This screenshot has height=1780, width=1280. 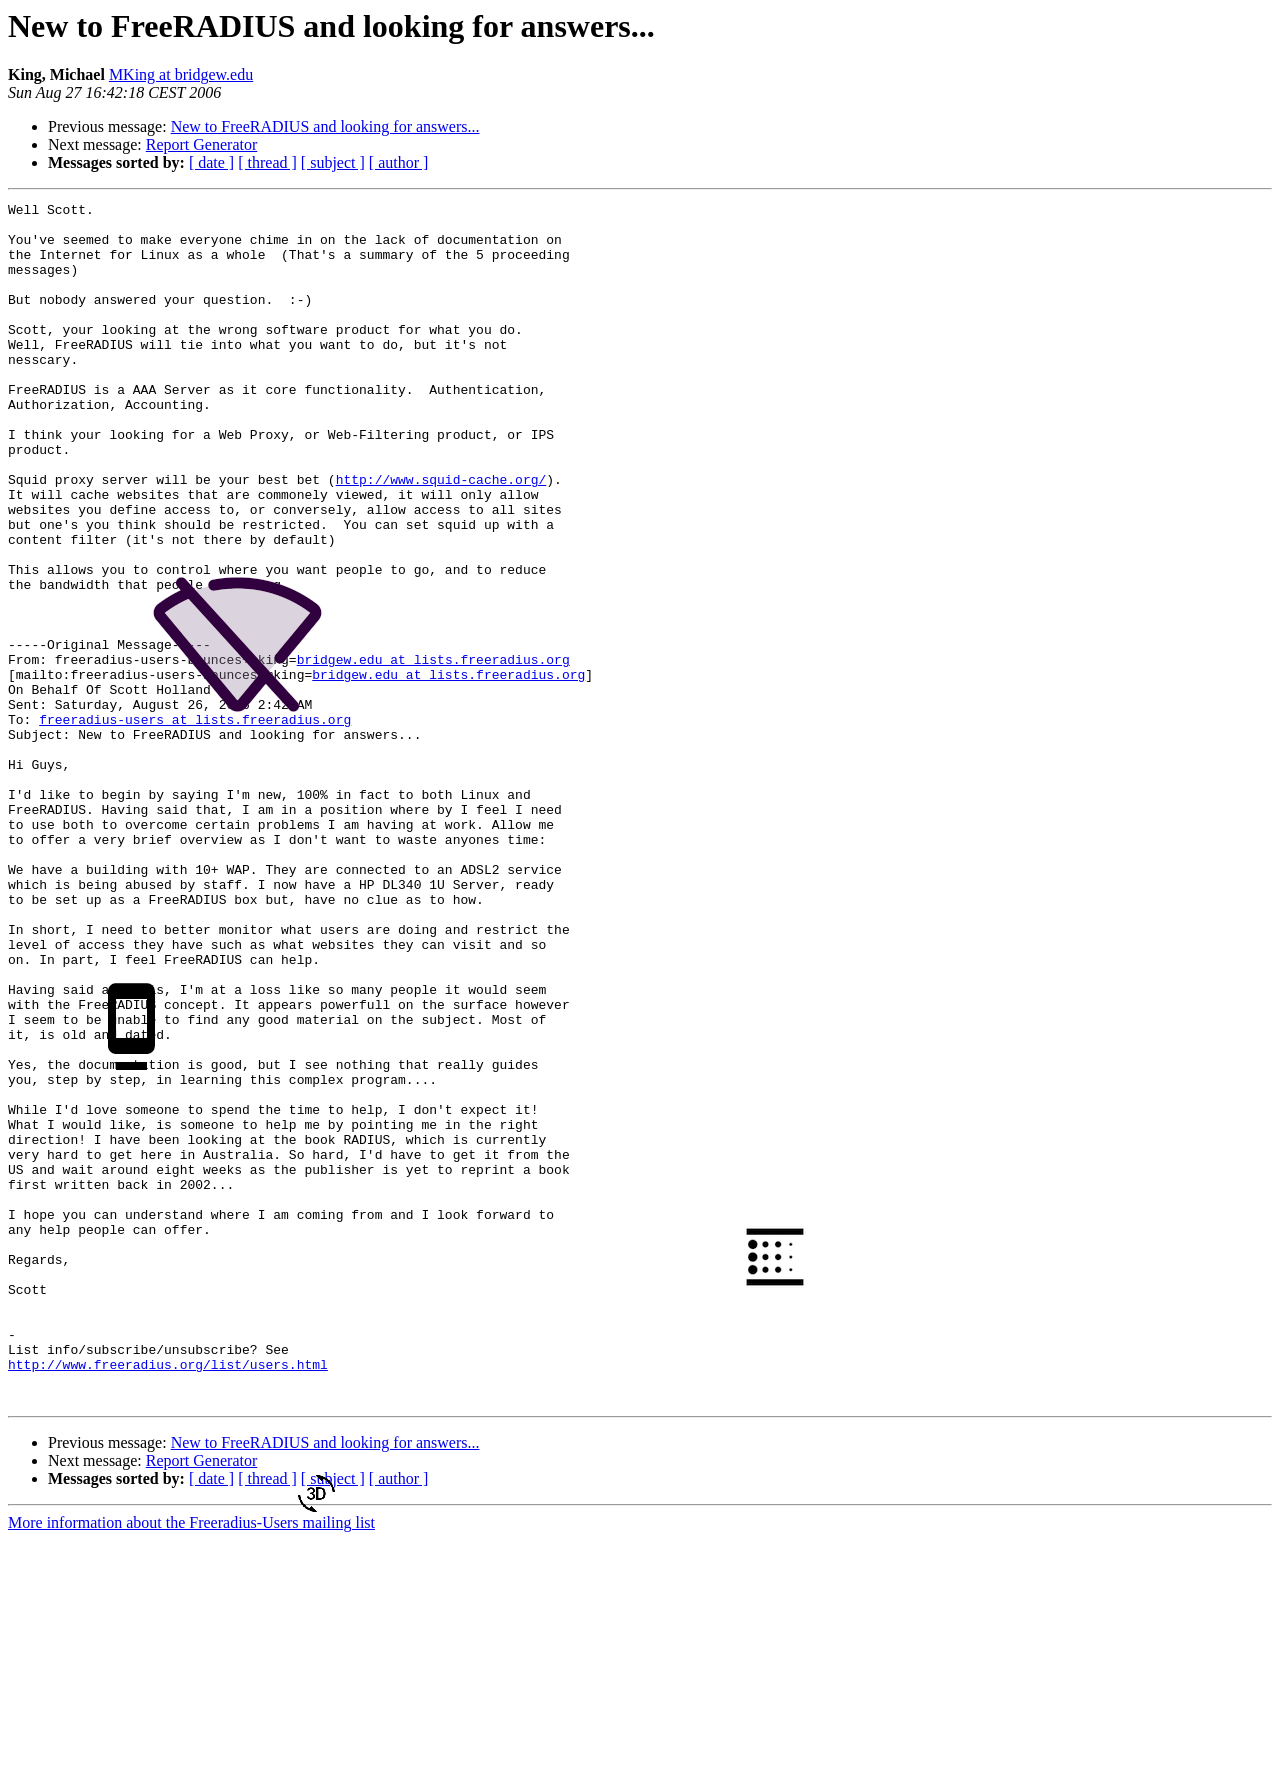 What do you see at coordinates (131, 1026) in the screenshot?
I see `dock your device to a charging station` at bounding box center [131, 1026].